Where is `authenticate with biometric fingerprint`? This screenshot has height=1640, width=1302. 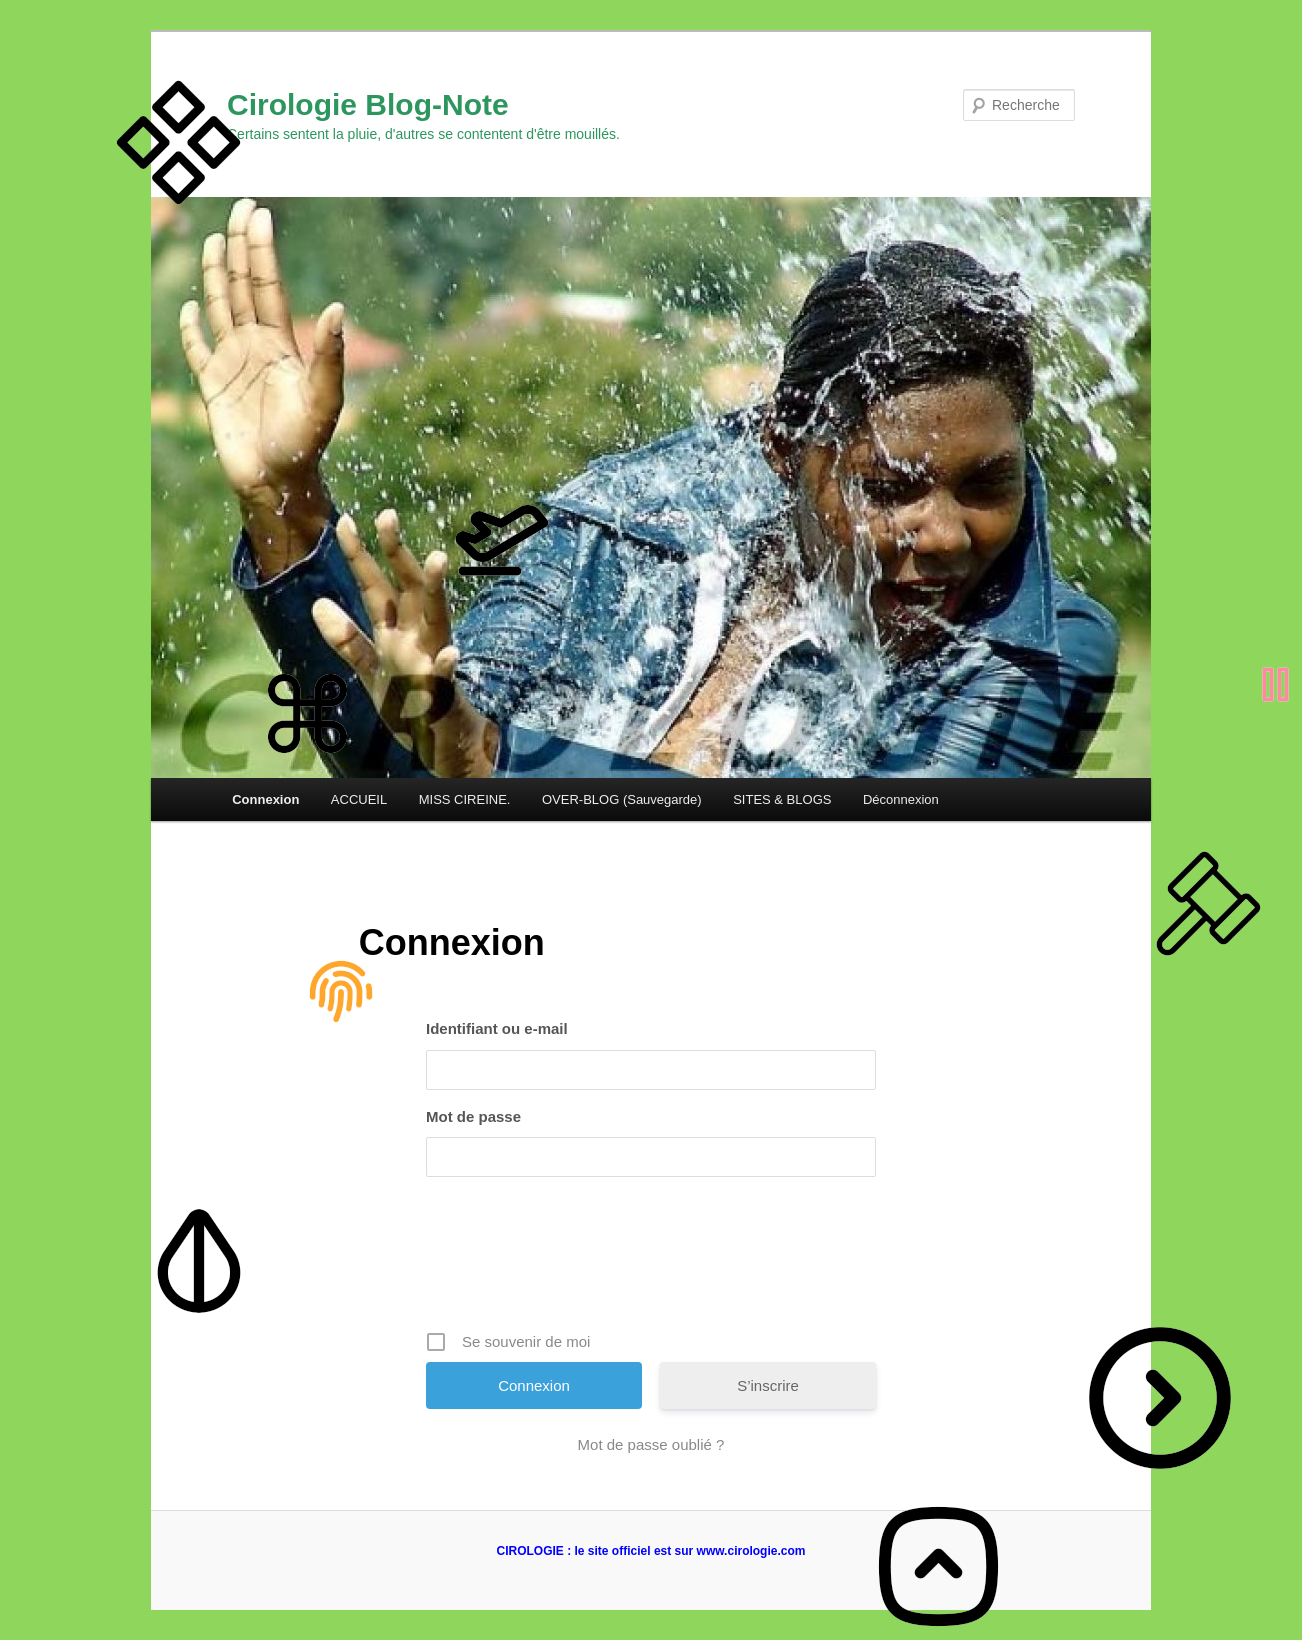
authenticate with biometric fingerprint is located at coordinates (341, 992).